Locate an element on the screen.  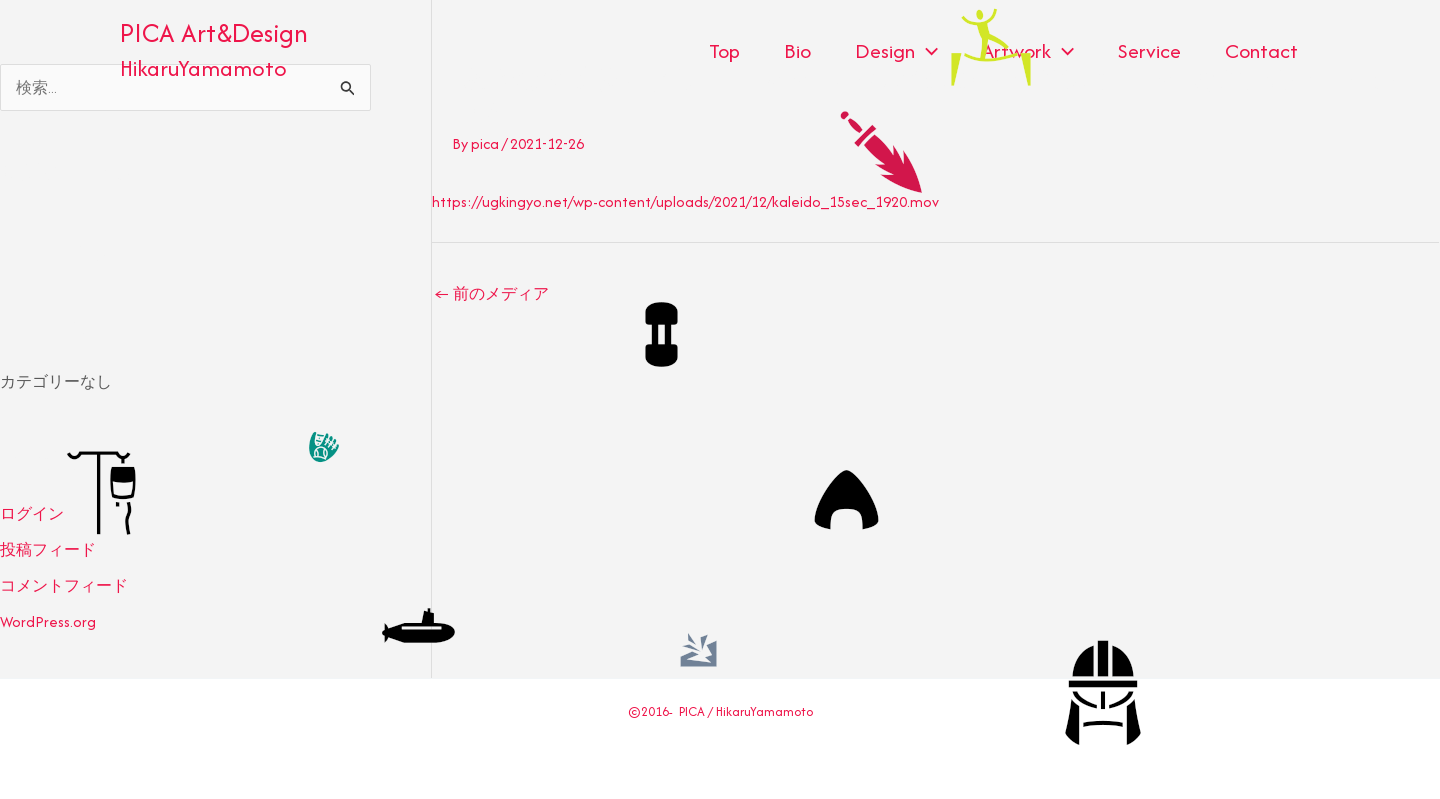
use grenade weapon or explosive item is located at coordinates (661, 334).